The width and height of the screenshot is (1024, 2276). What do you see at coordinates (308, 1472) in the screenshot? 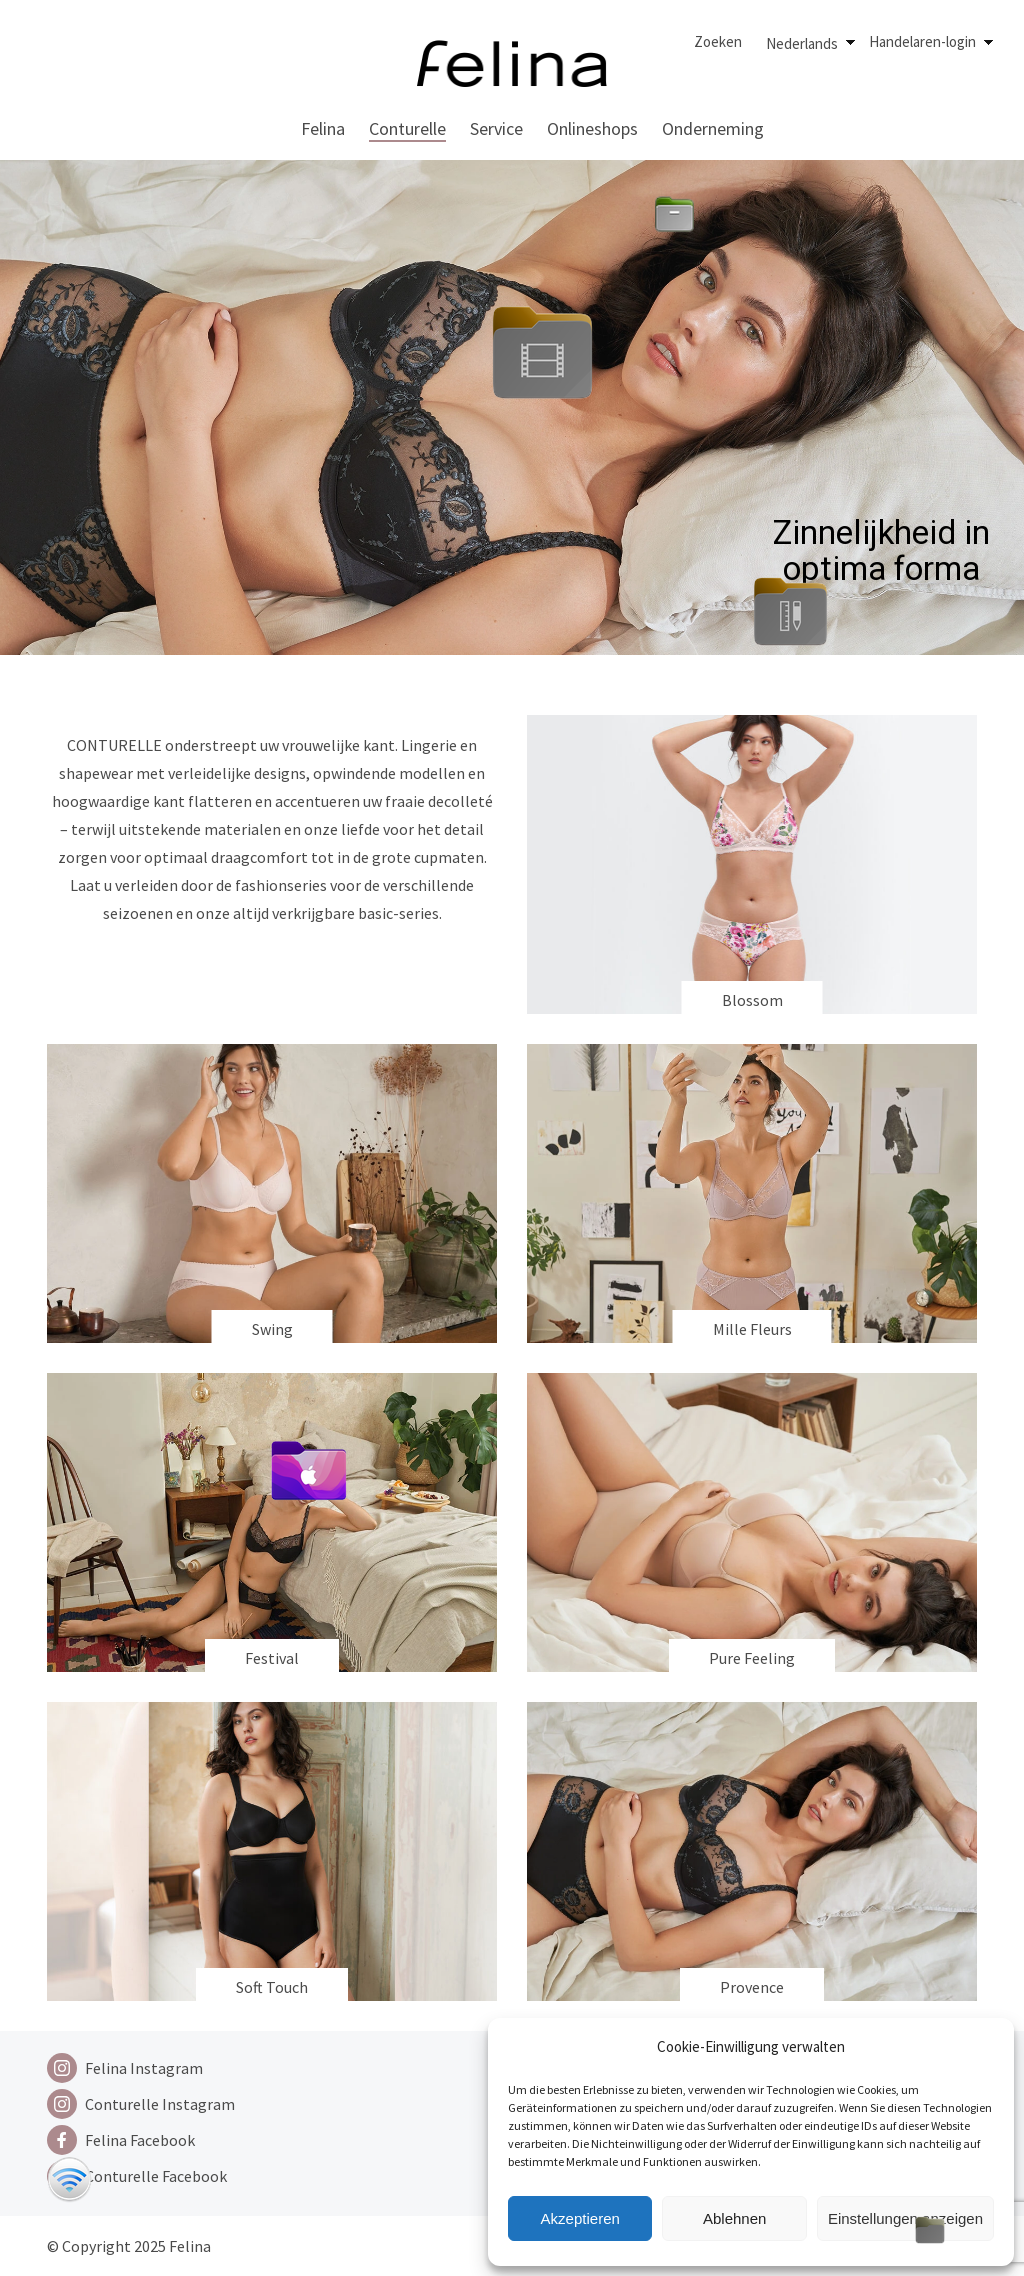
I see `open mac os monterey system folder` at bounding box center [308, 1472].